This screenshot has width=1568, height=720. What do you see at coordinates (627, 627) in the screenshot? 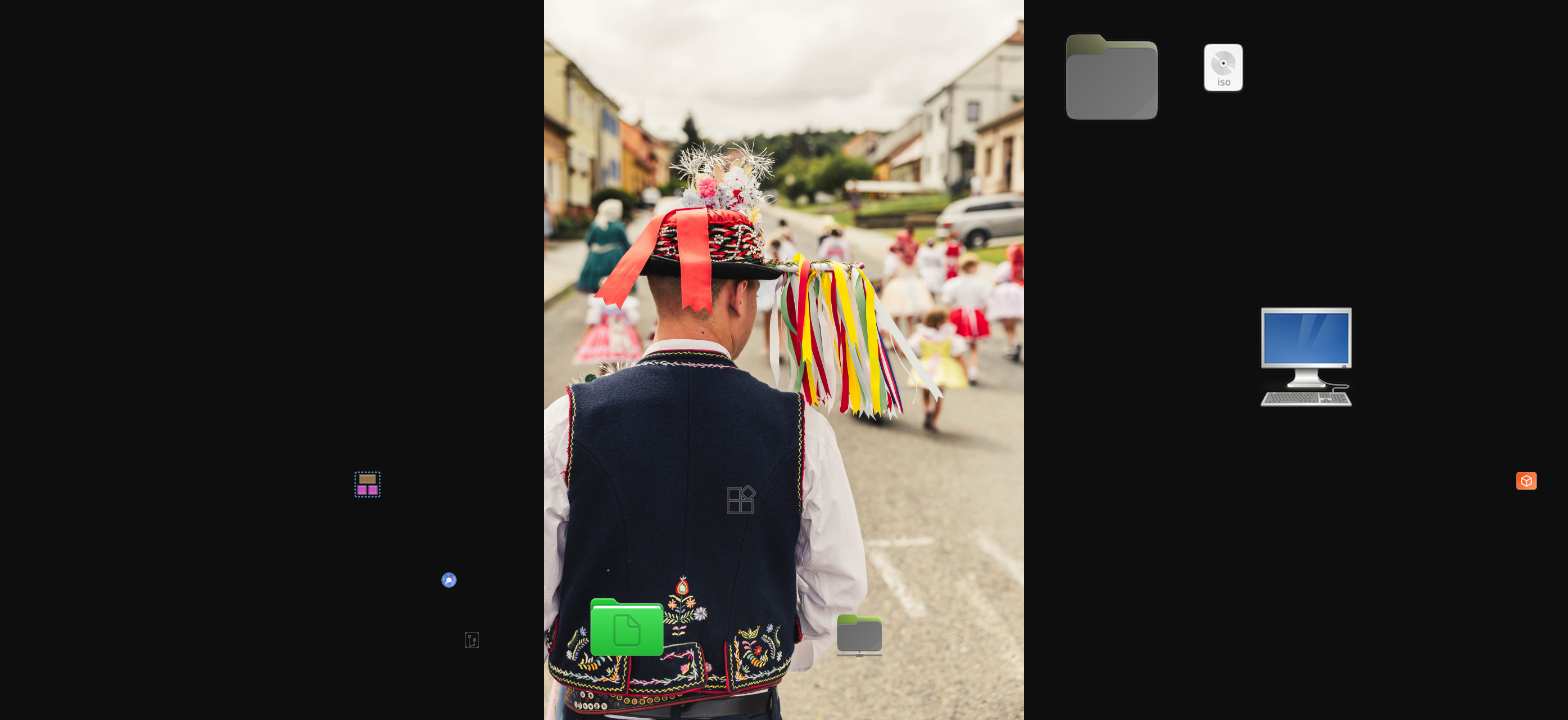
I see `open documents folder` at bounding box center [627, 627].